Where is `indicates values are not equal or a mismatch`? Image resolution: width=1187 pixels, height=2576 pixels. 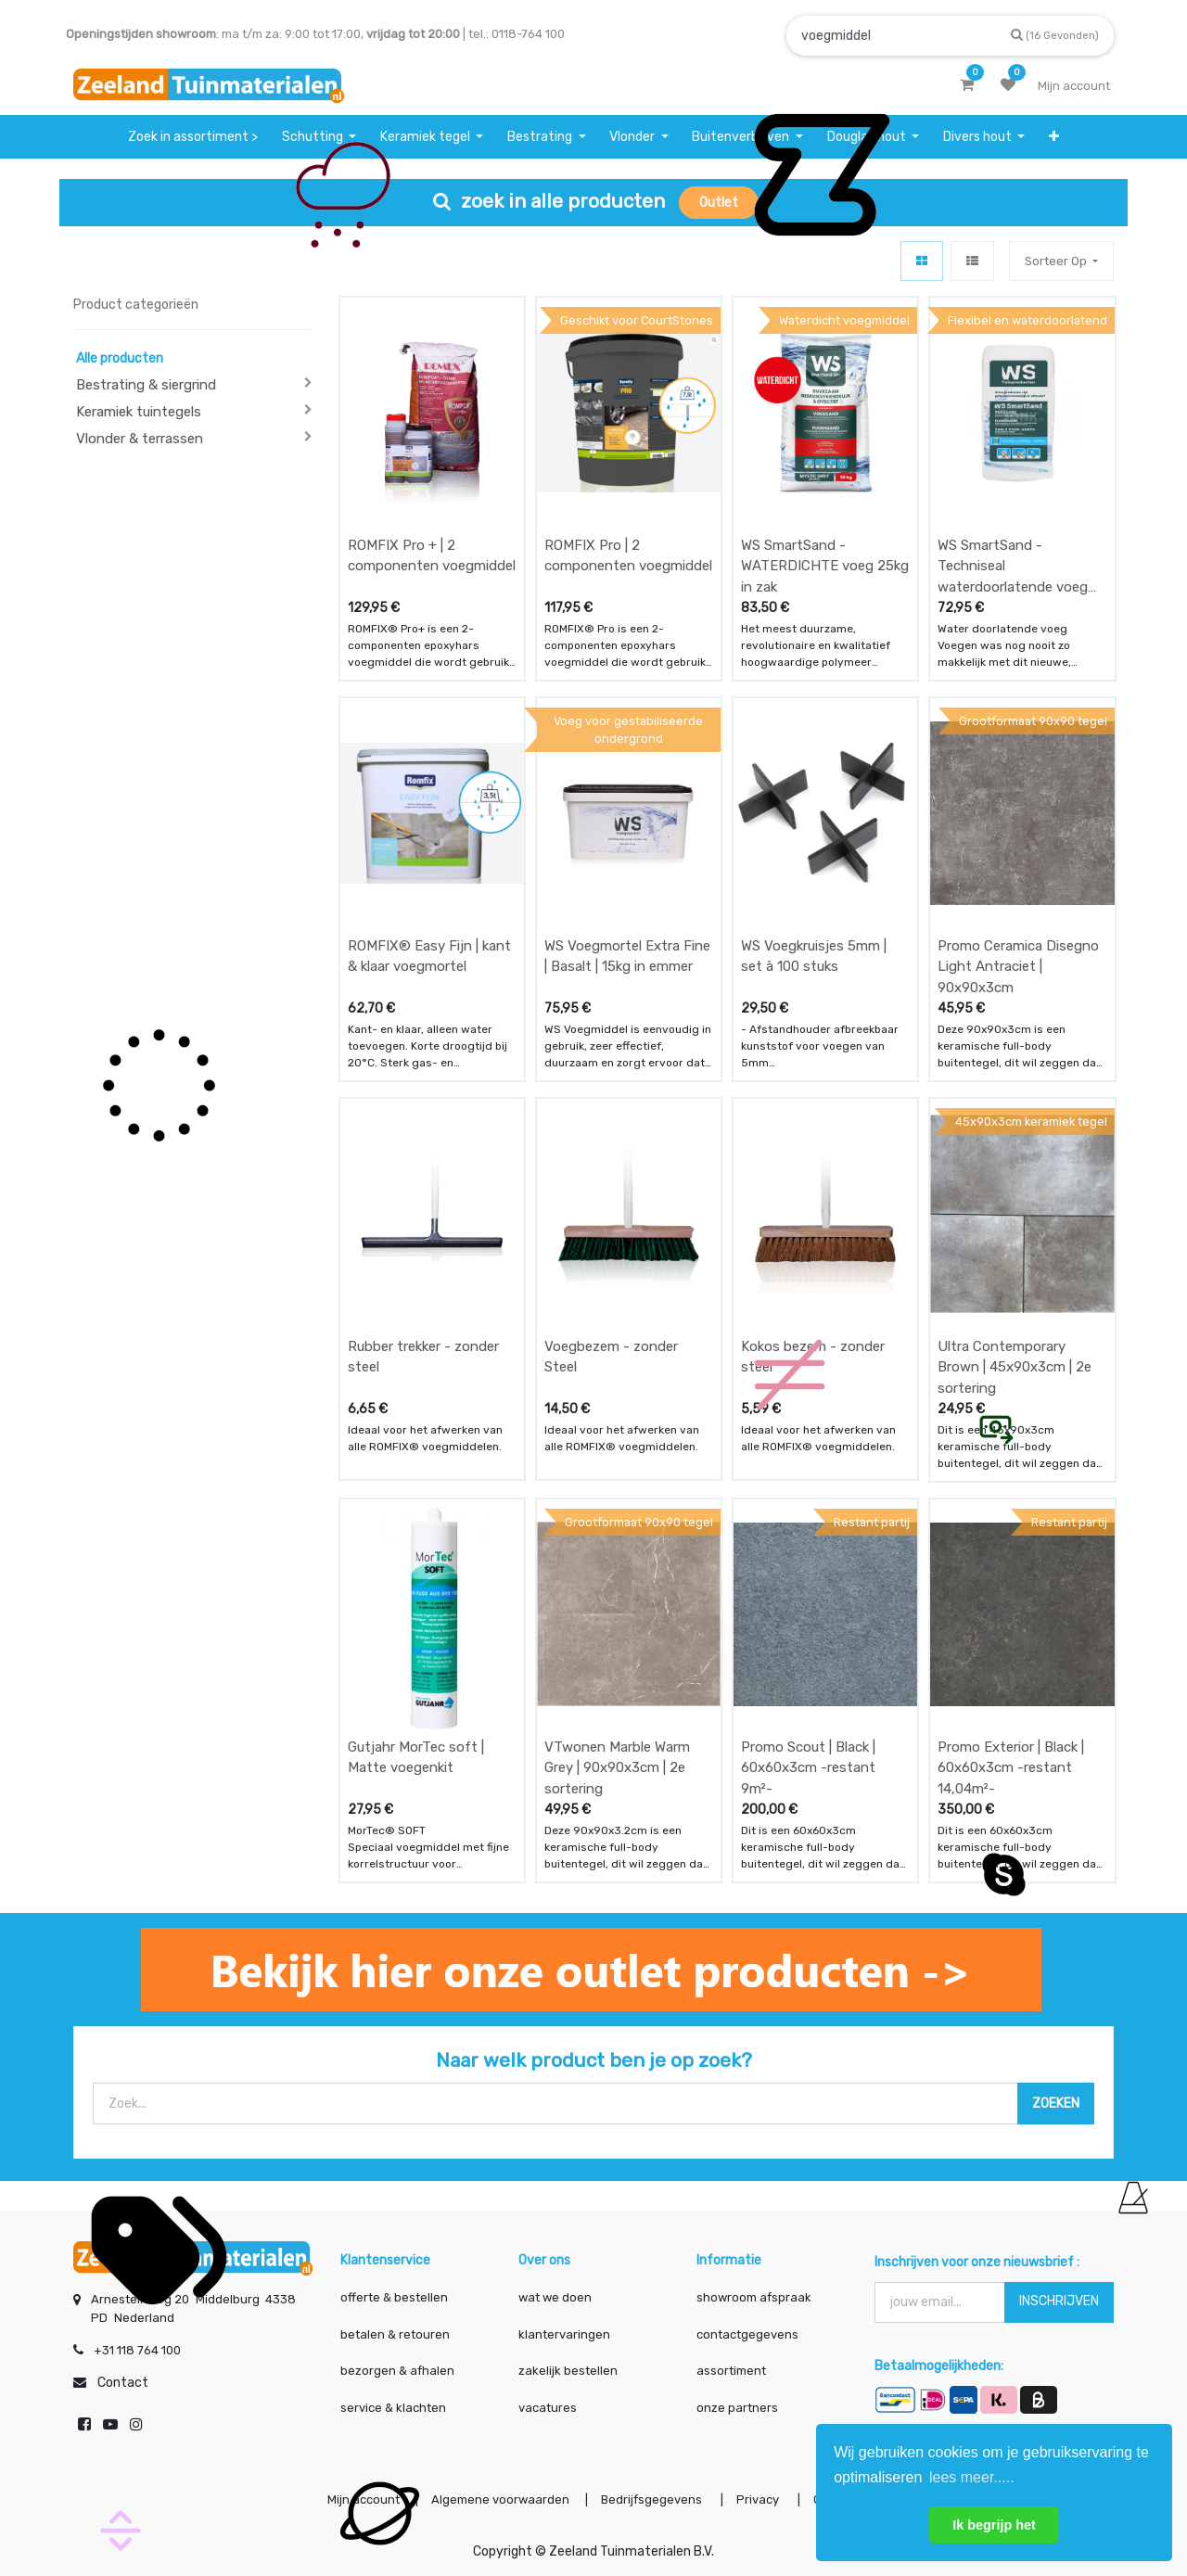 indicates values are not equal or a mismatch is located at coordinates (789, 1374).